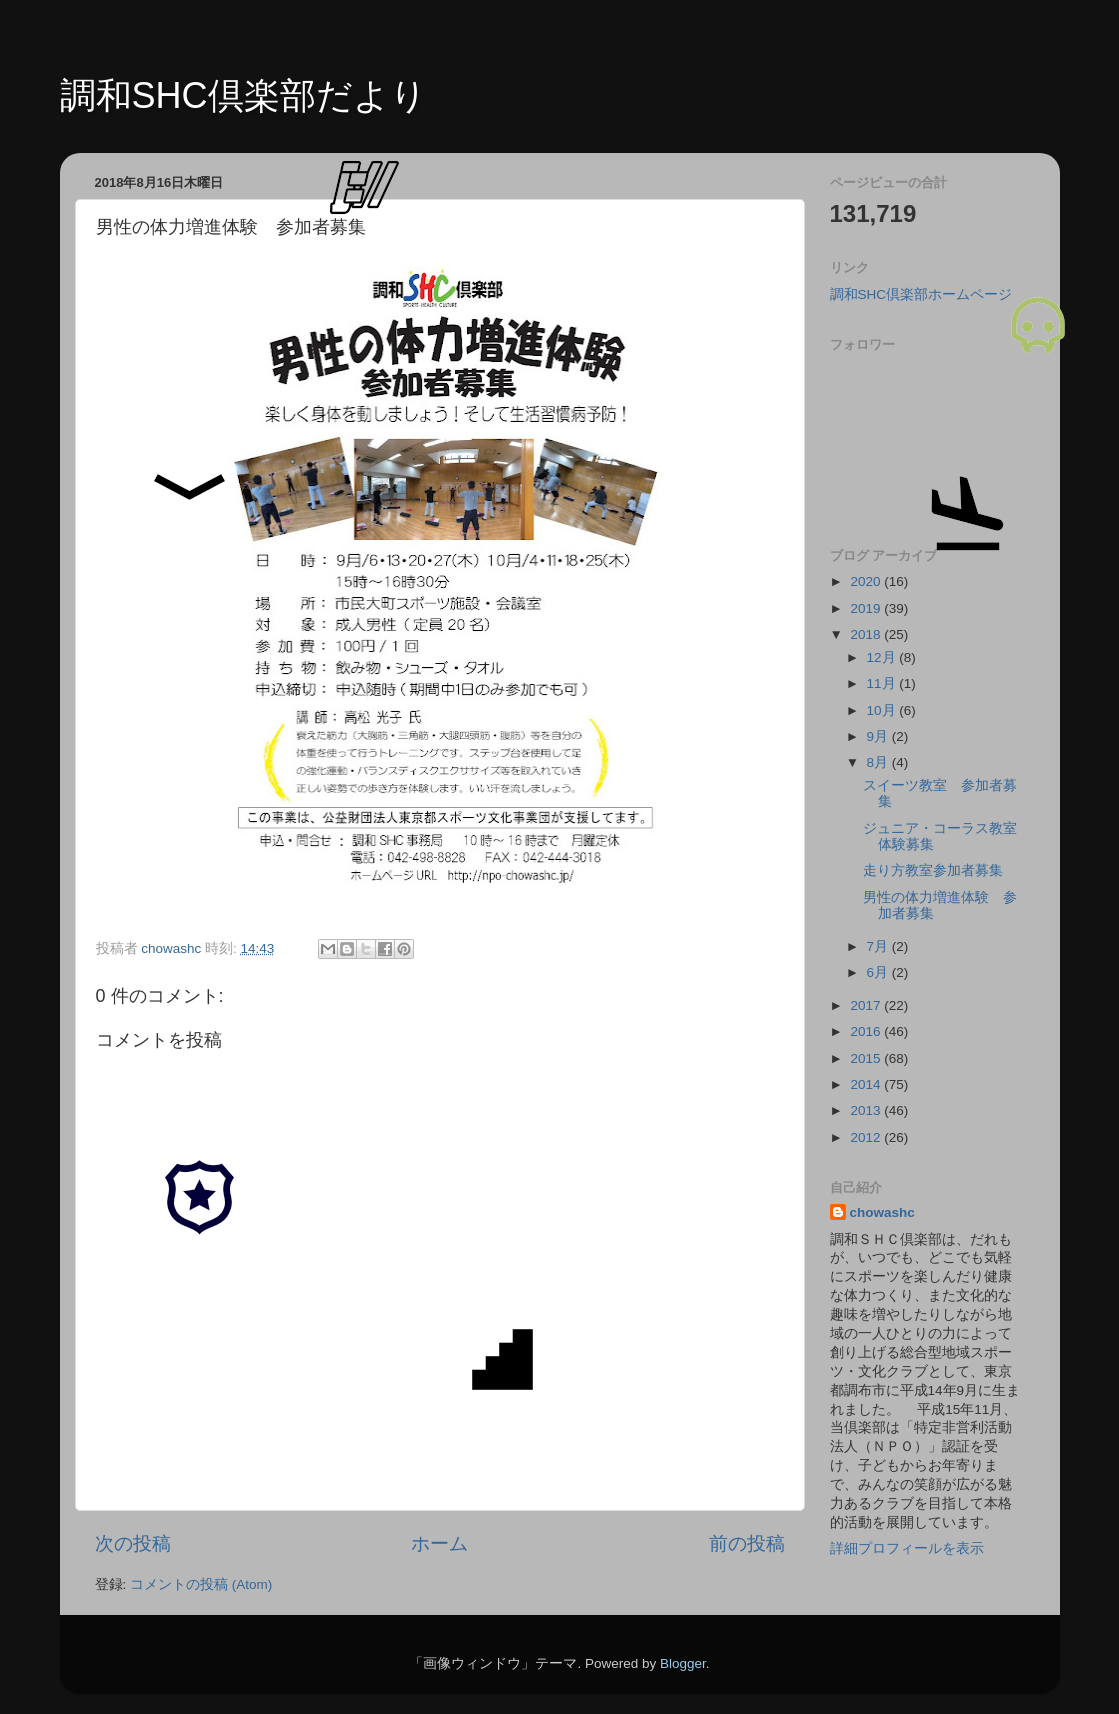  Describe the element at coordinates (502, 1359) in the screenshot. I see `indicates stairs or stairwell location` at that location.